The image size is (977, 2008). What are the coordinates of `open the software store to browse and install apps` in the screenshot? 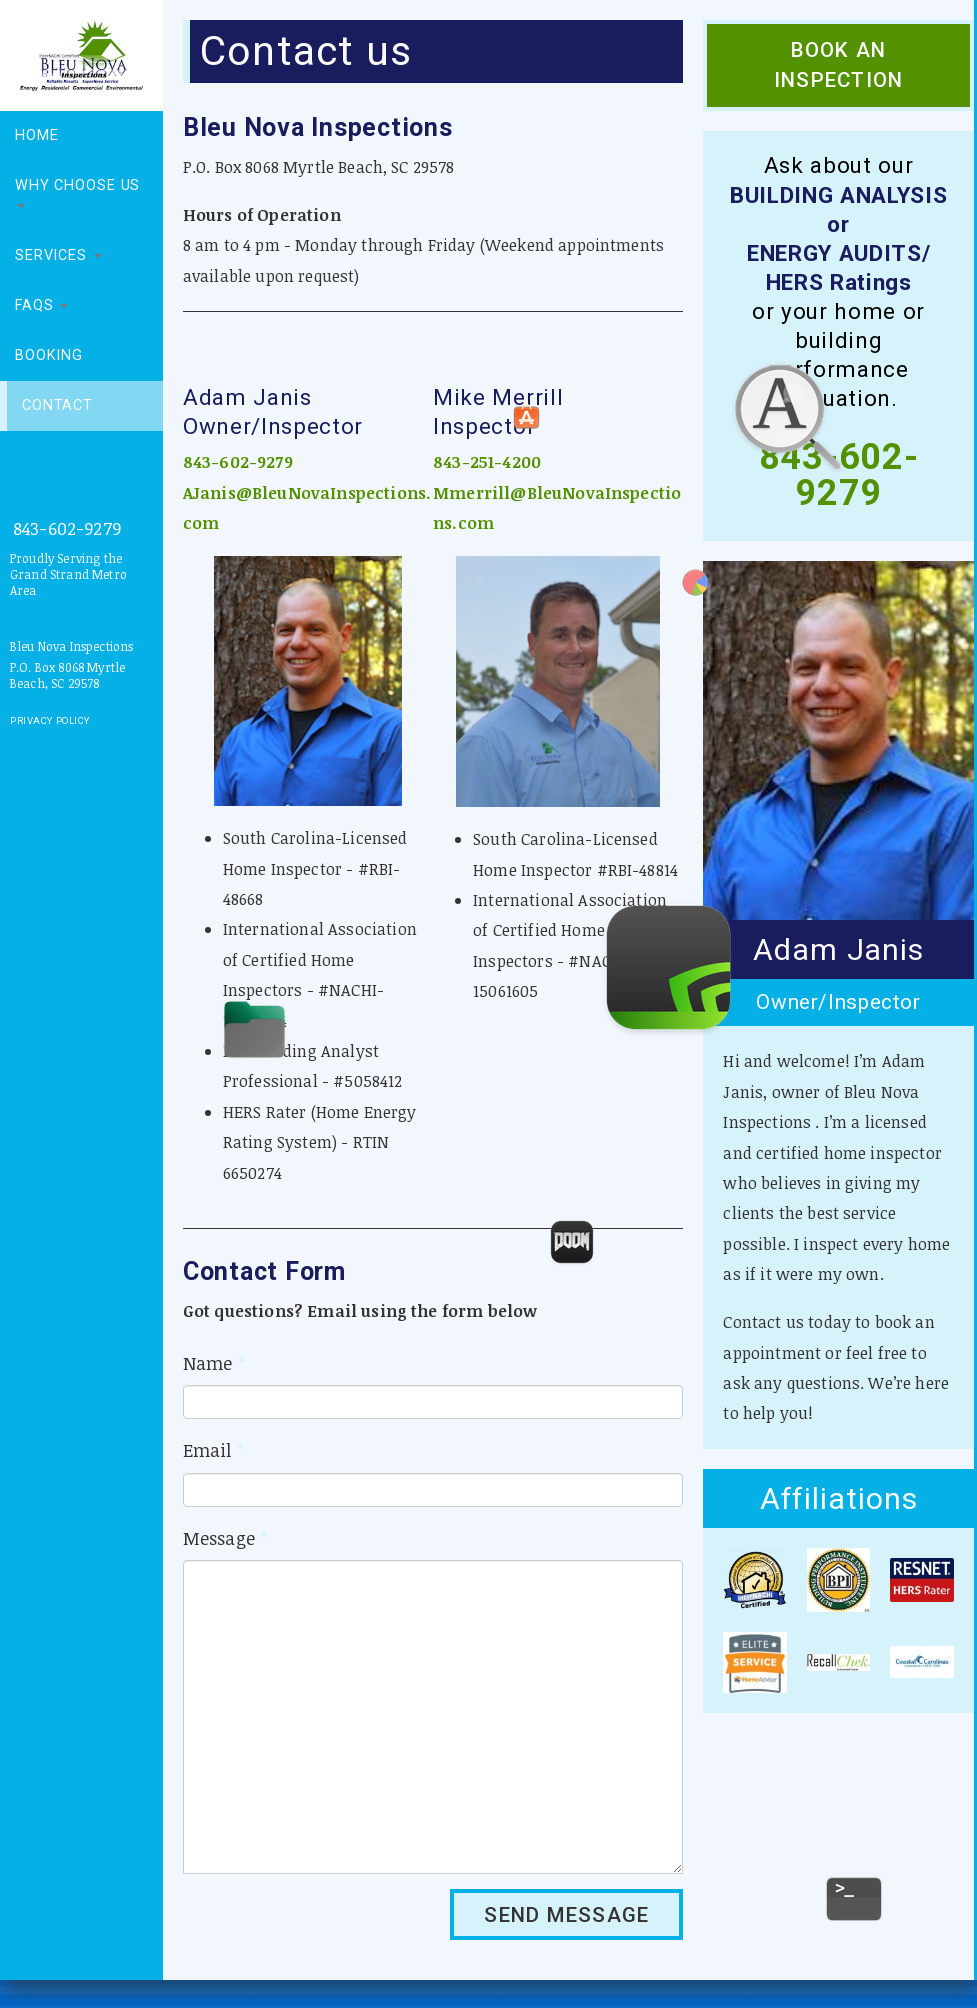 It's located at (526, 417).